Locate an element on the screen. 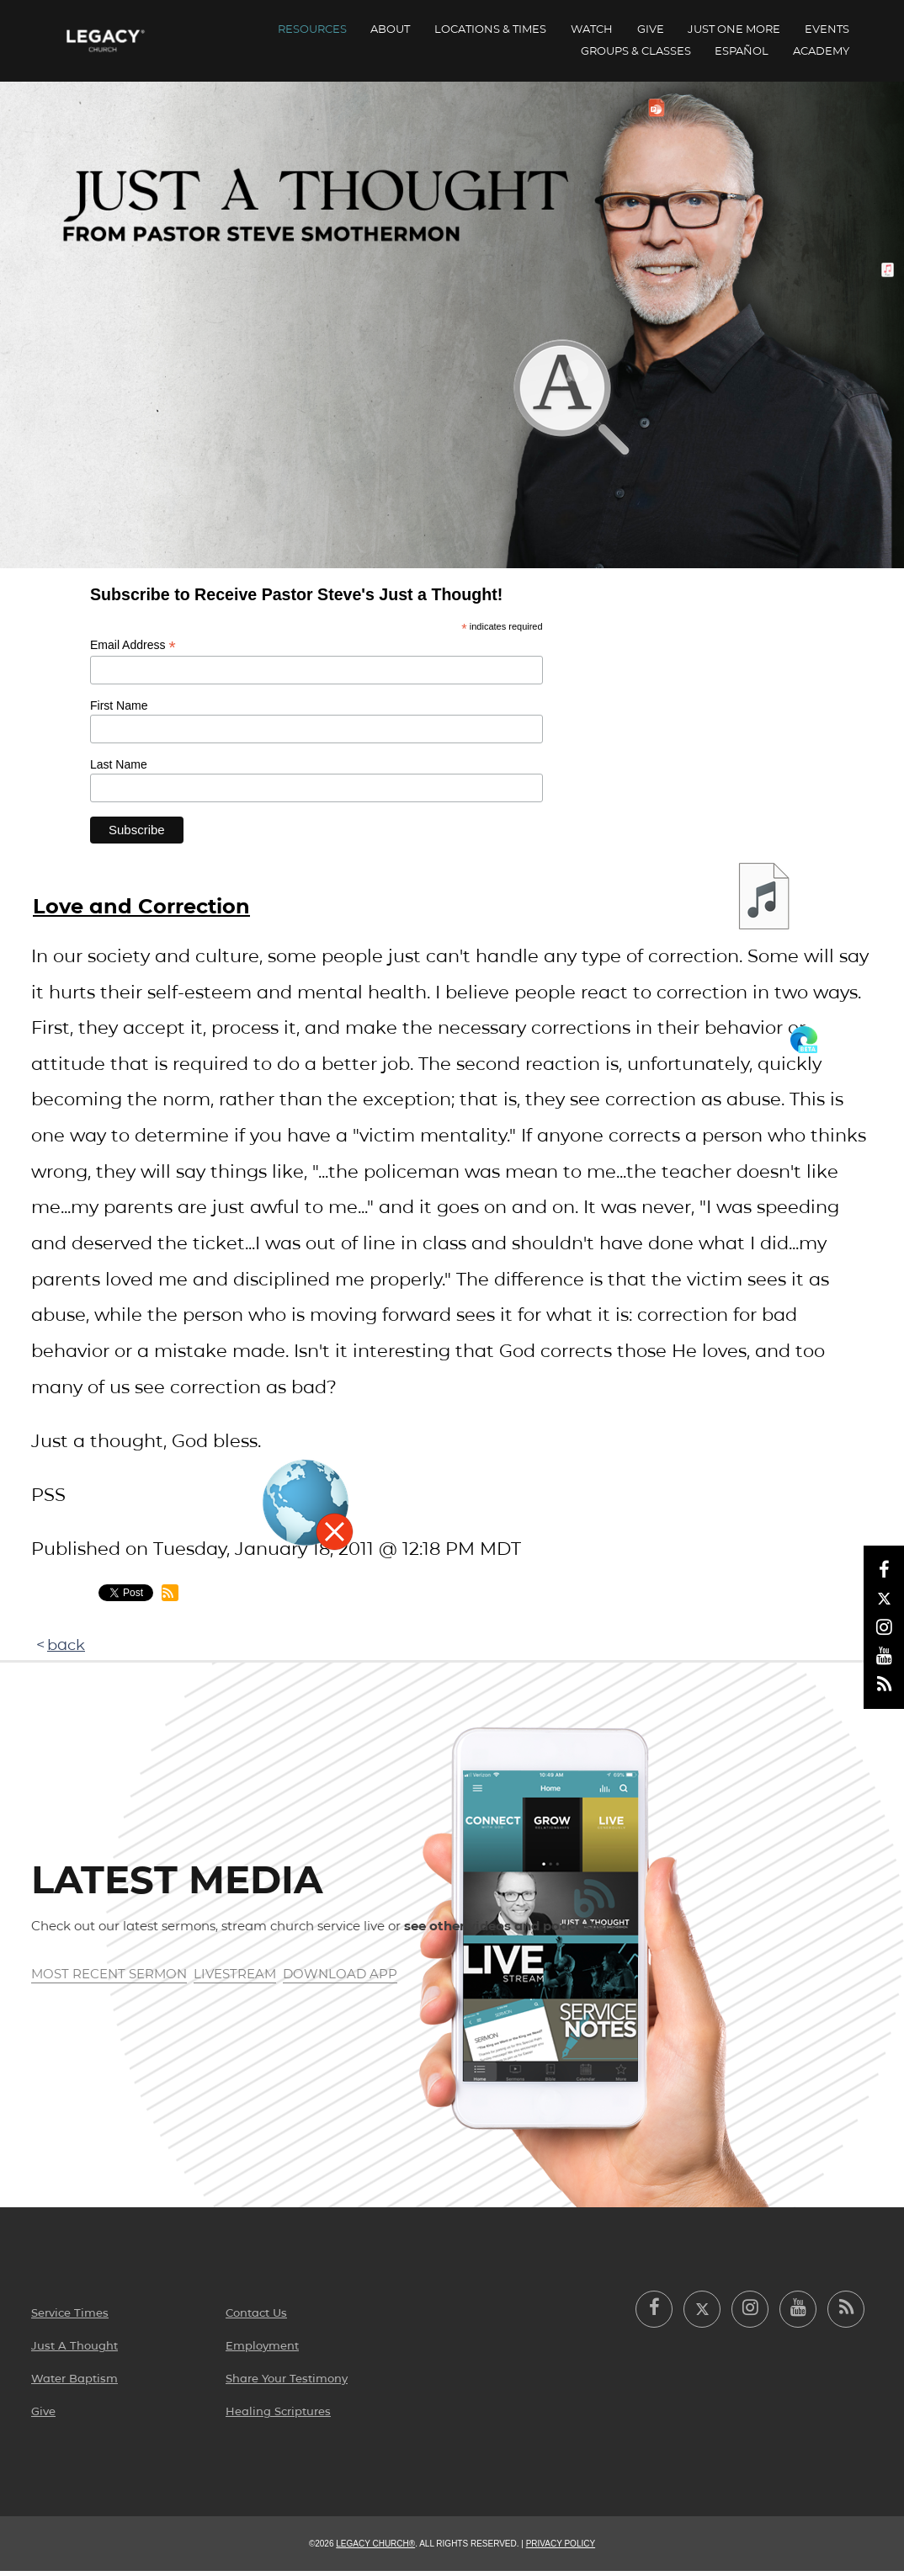 The image size is (904, 2576). launch microsoft edge beta browser is located at coordinates (804, 1040).